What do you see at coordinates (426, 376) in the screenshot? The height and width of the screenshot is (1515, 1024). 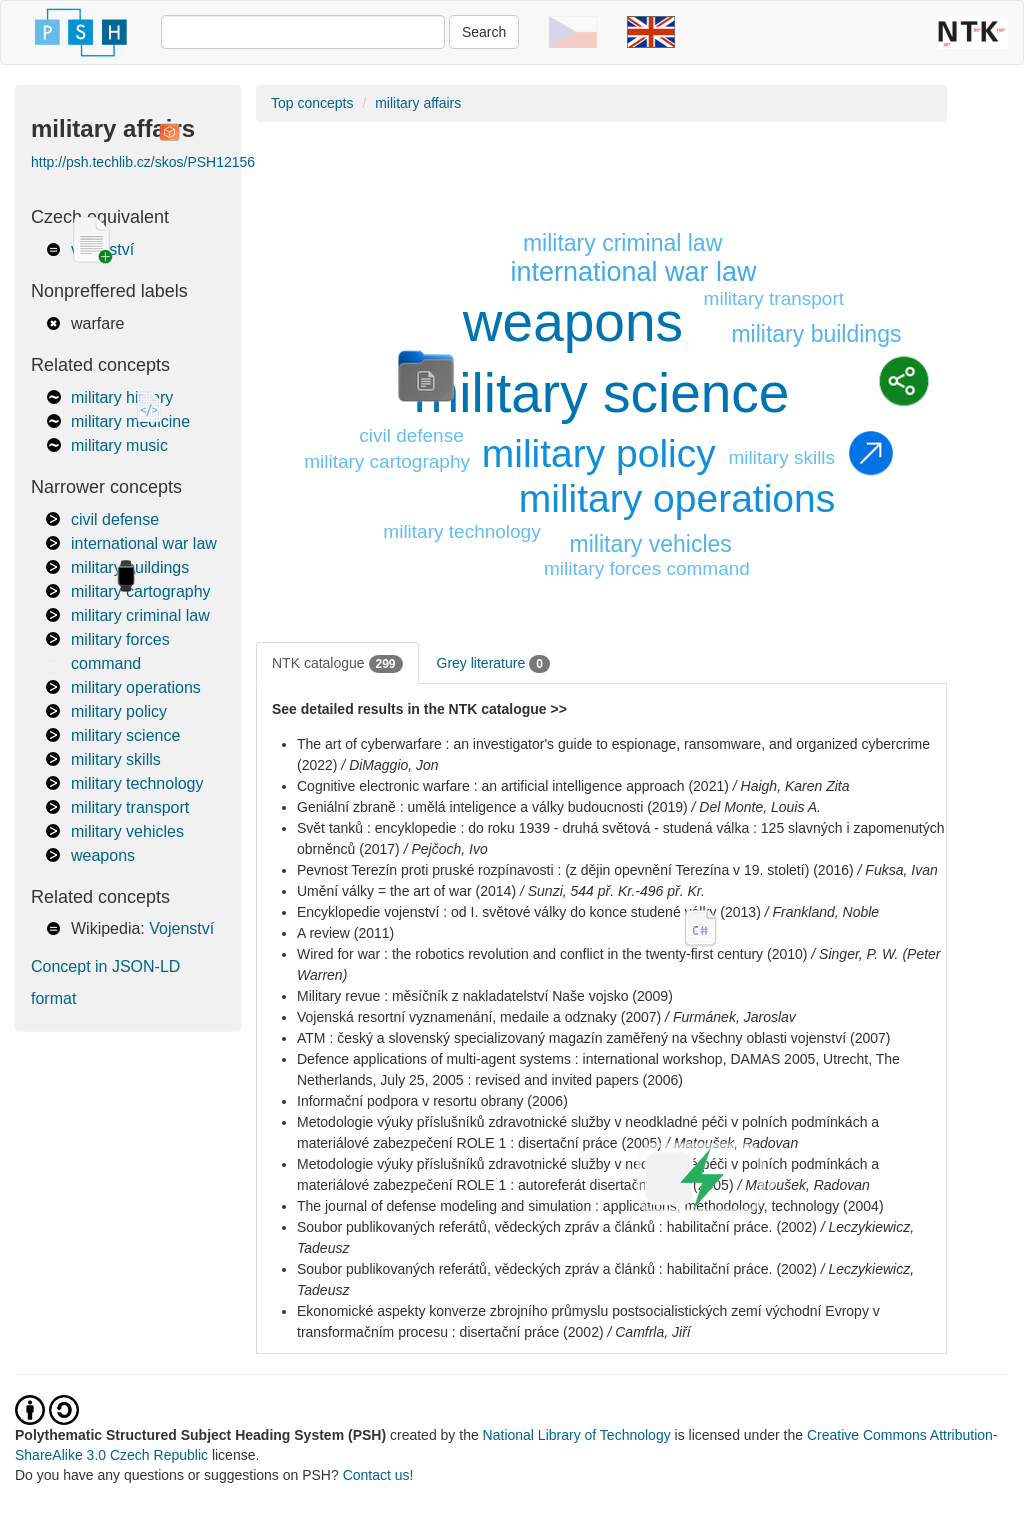 I see `open your documents folder` at bounding box center [426, 376].